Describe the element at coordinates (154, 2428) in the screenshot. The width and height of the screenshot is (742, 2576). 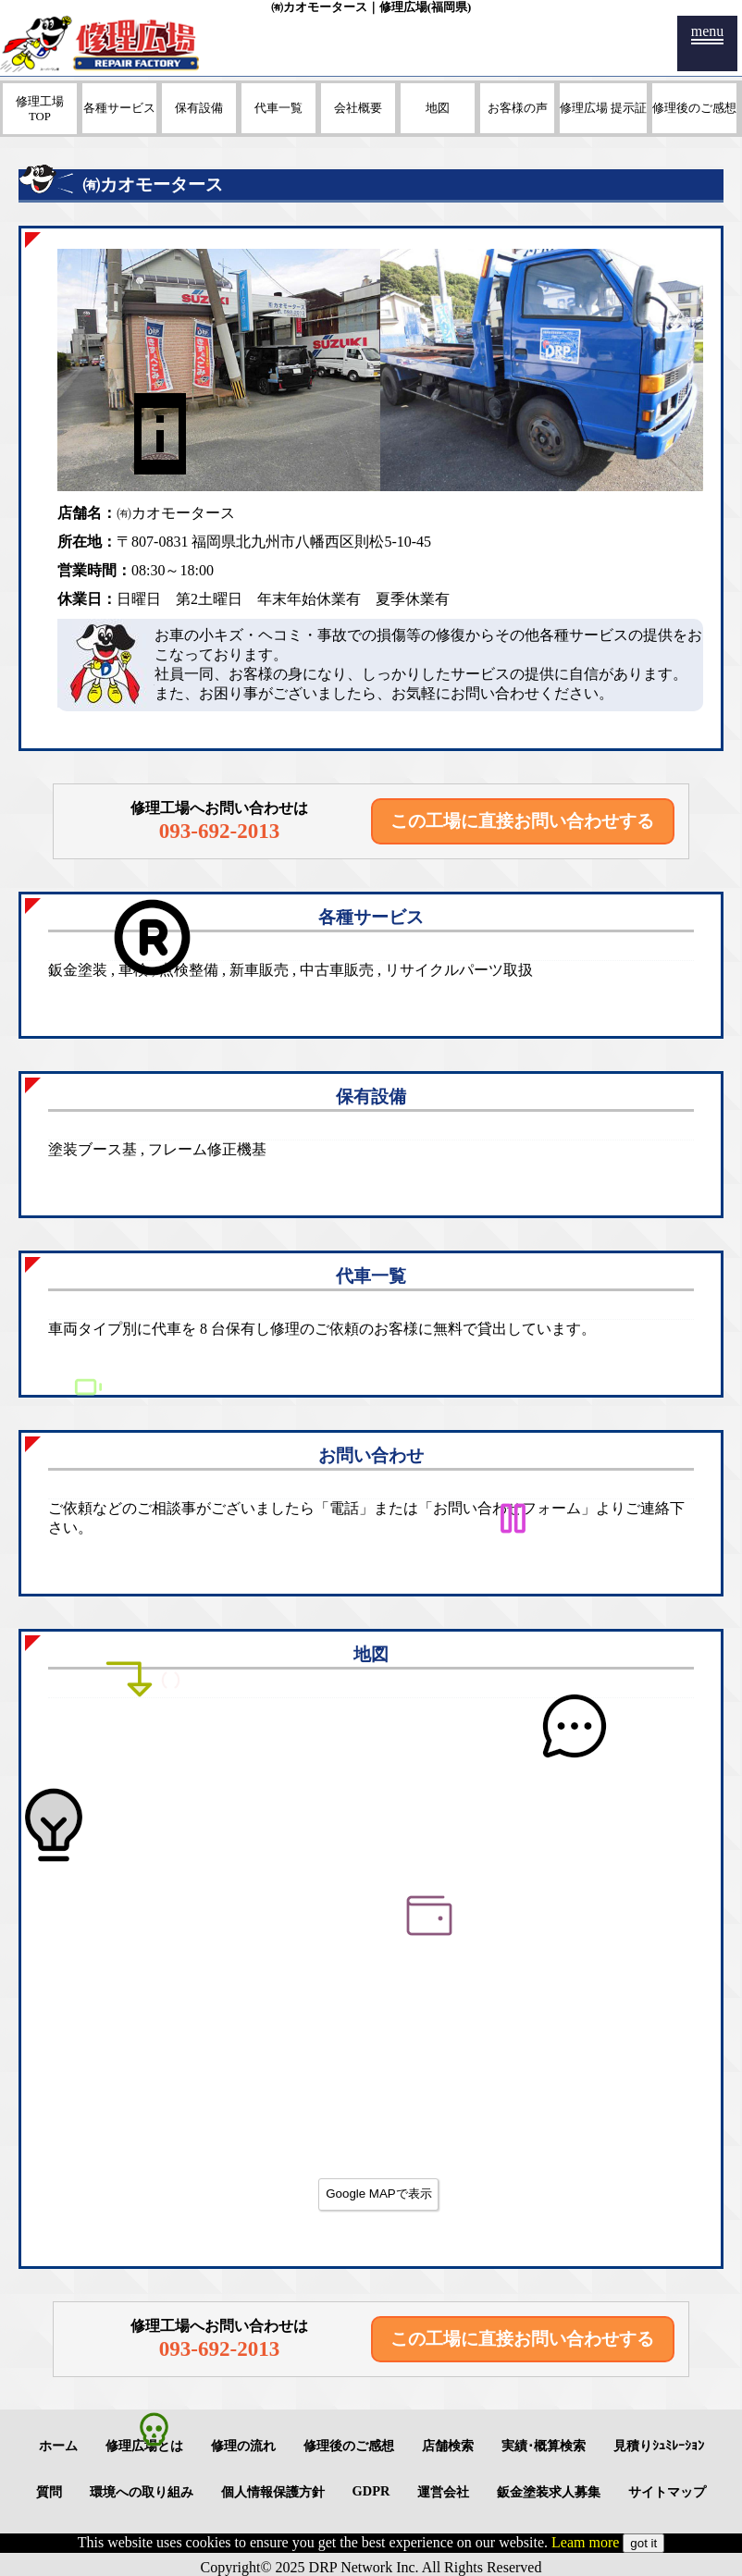
I see `indicates a fatal error or critical warning` at that location.